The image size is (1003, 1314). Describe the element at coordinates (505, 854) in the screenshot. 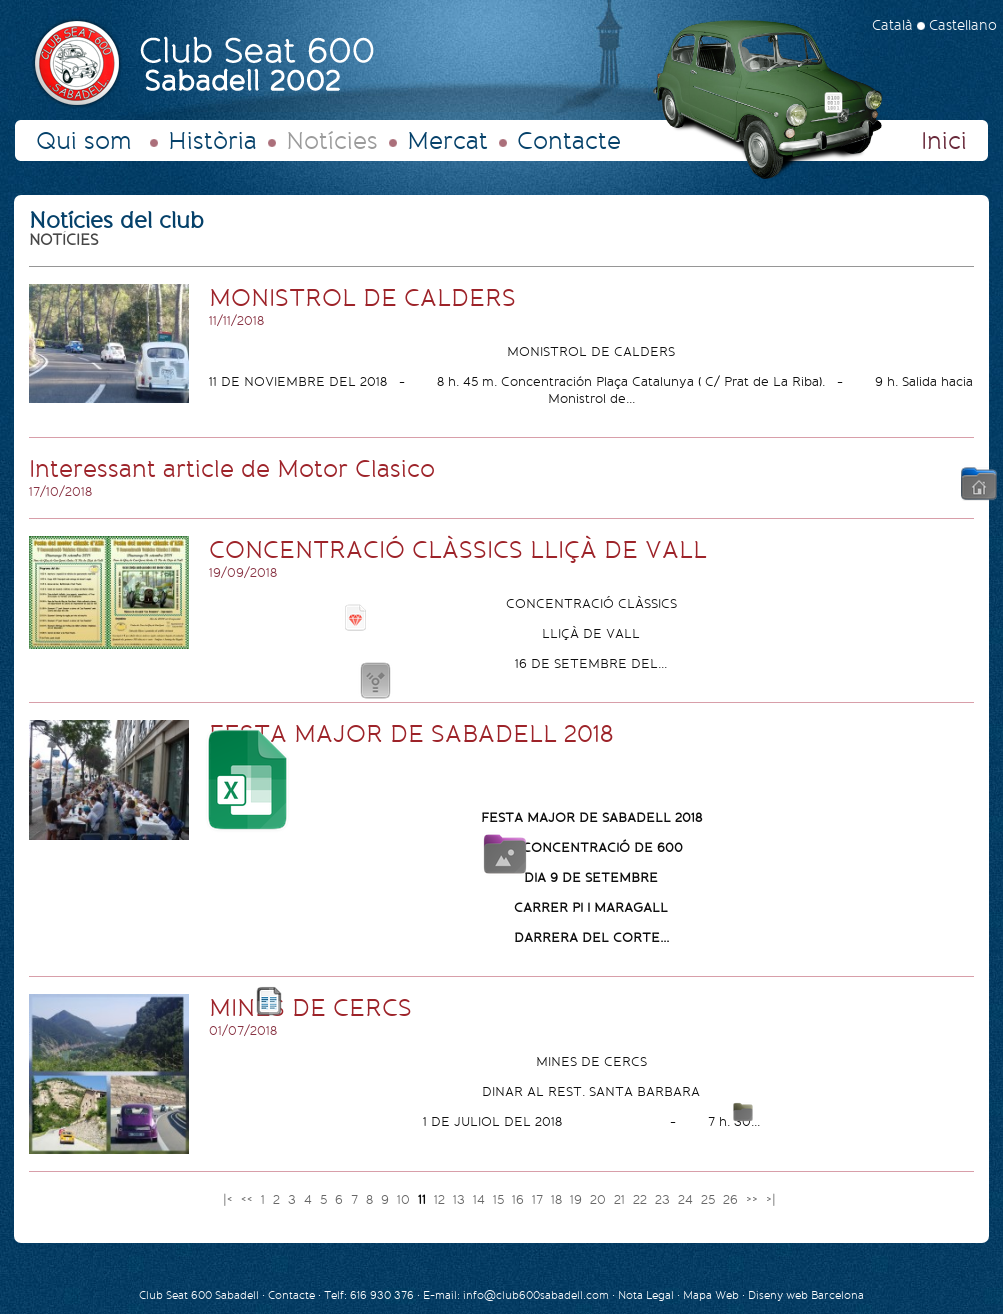

I see `open your pictures folder` at that location.